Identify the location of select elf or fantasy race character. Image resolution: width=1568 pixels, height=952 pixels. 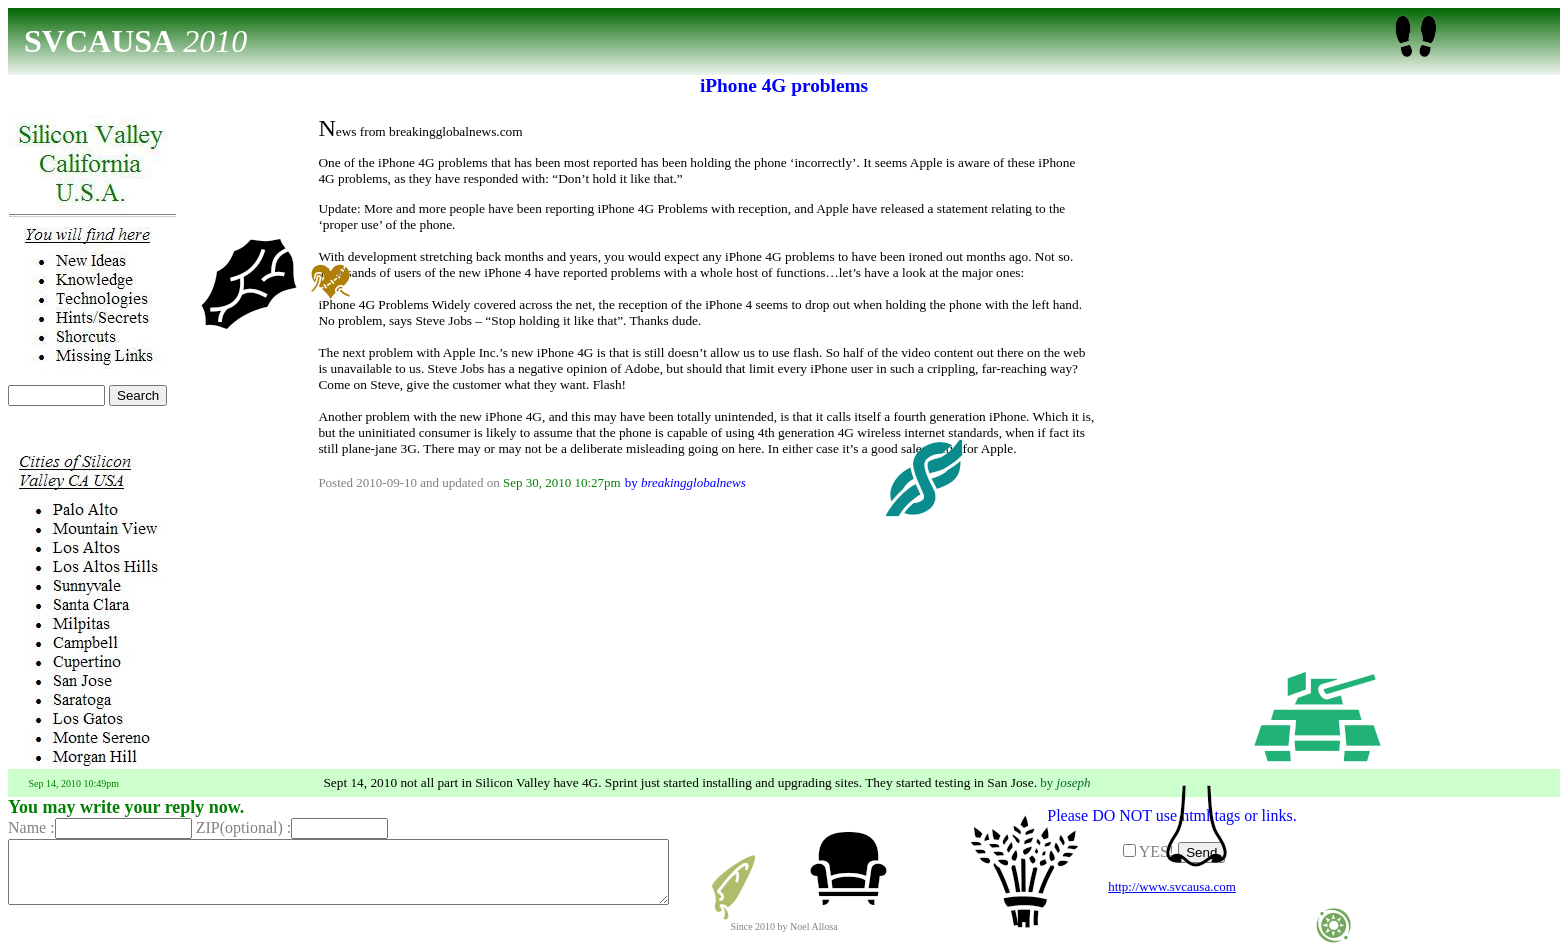
(733, 887).